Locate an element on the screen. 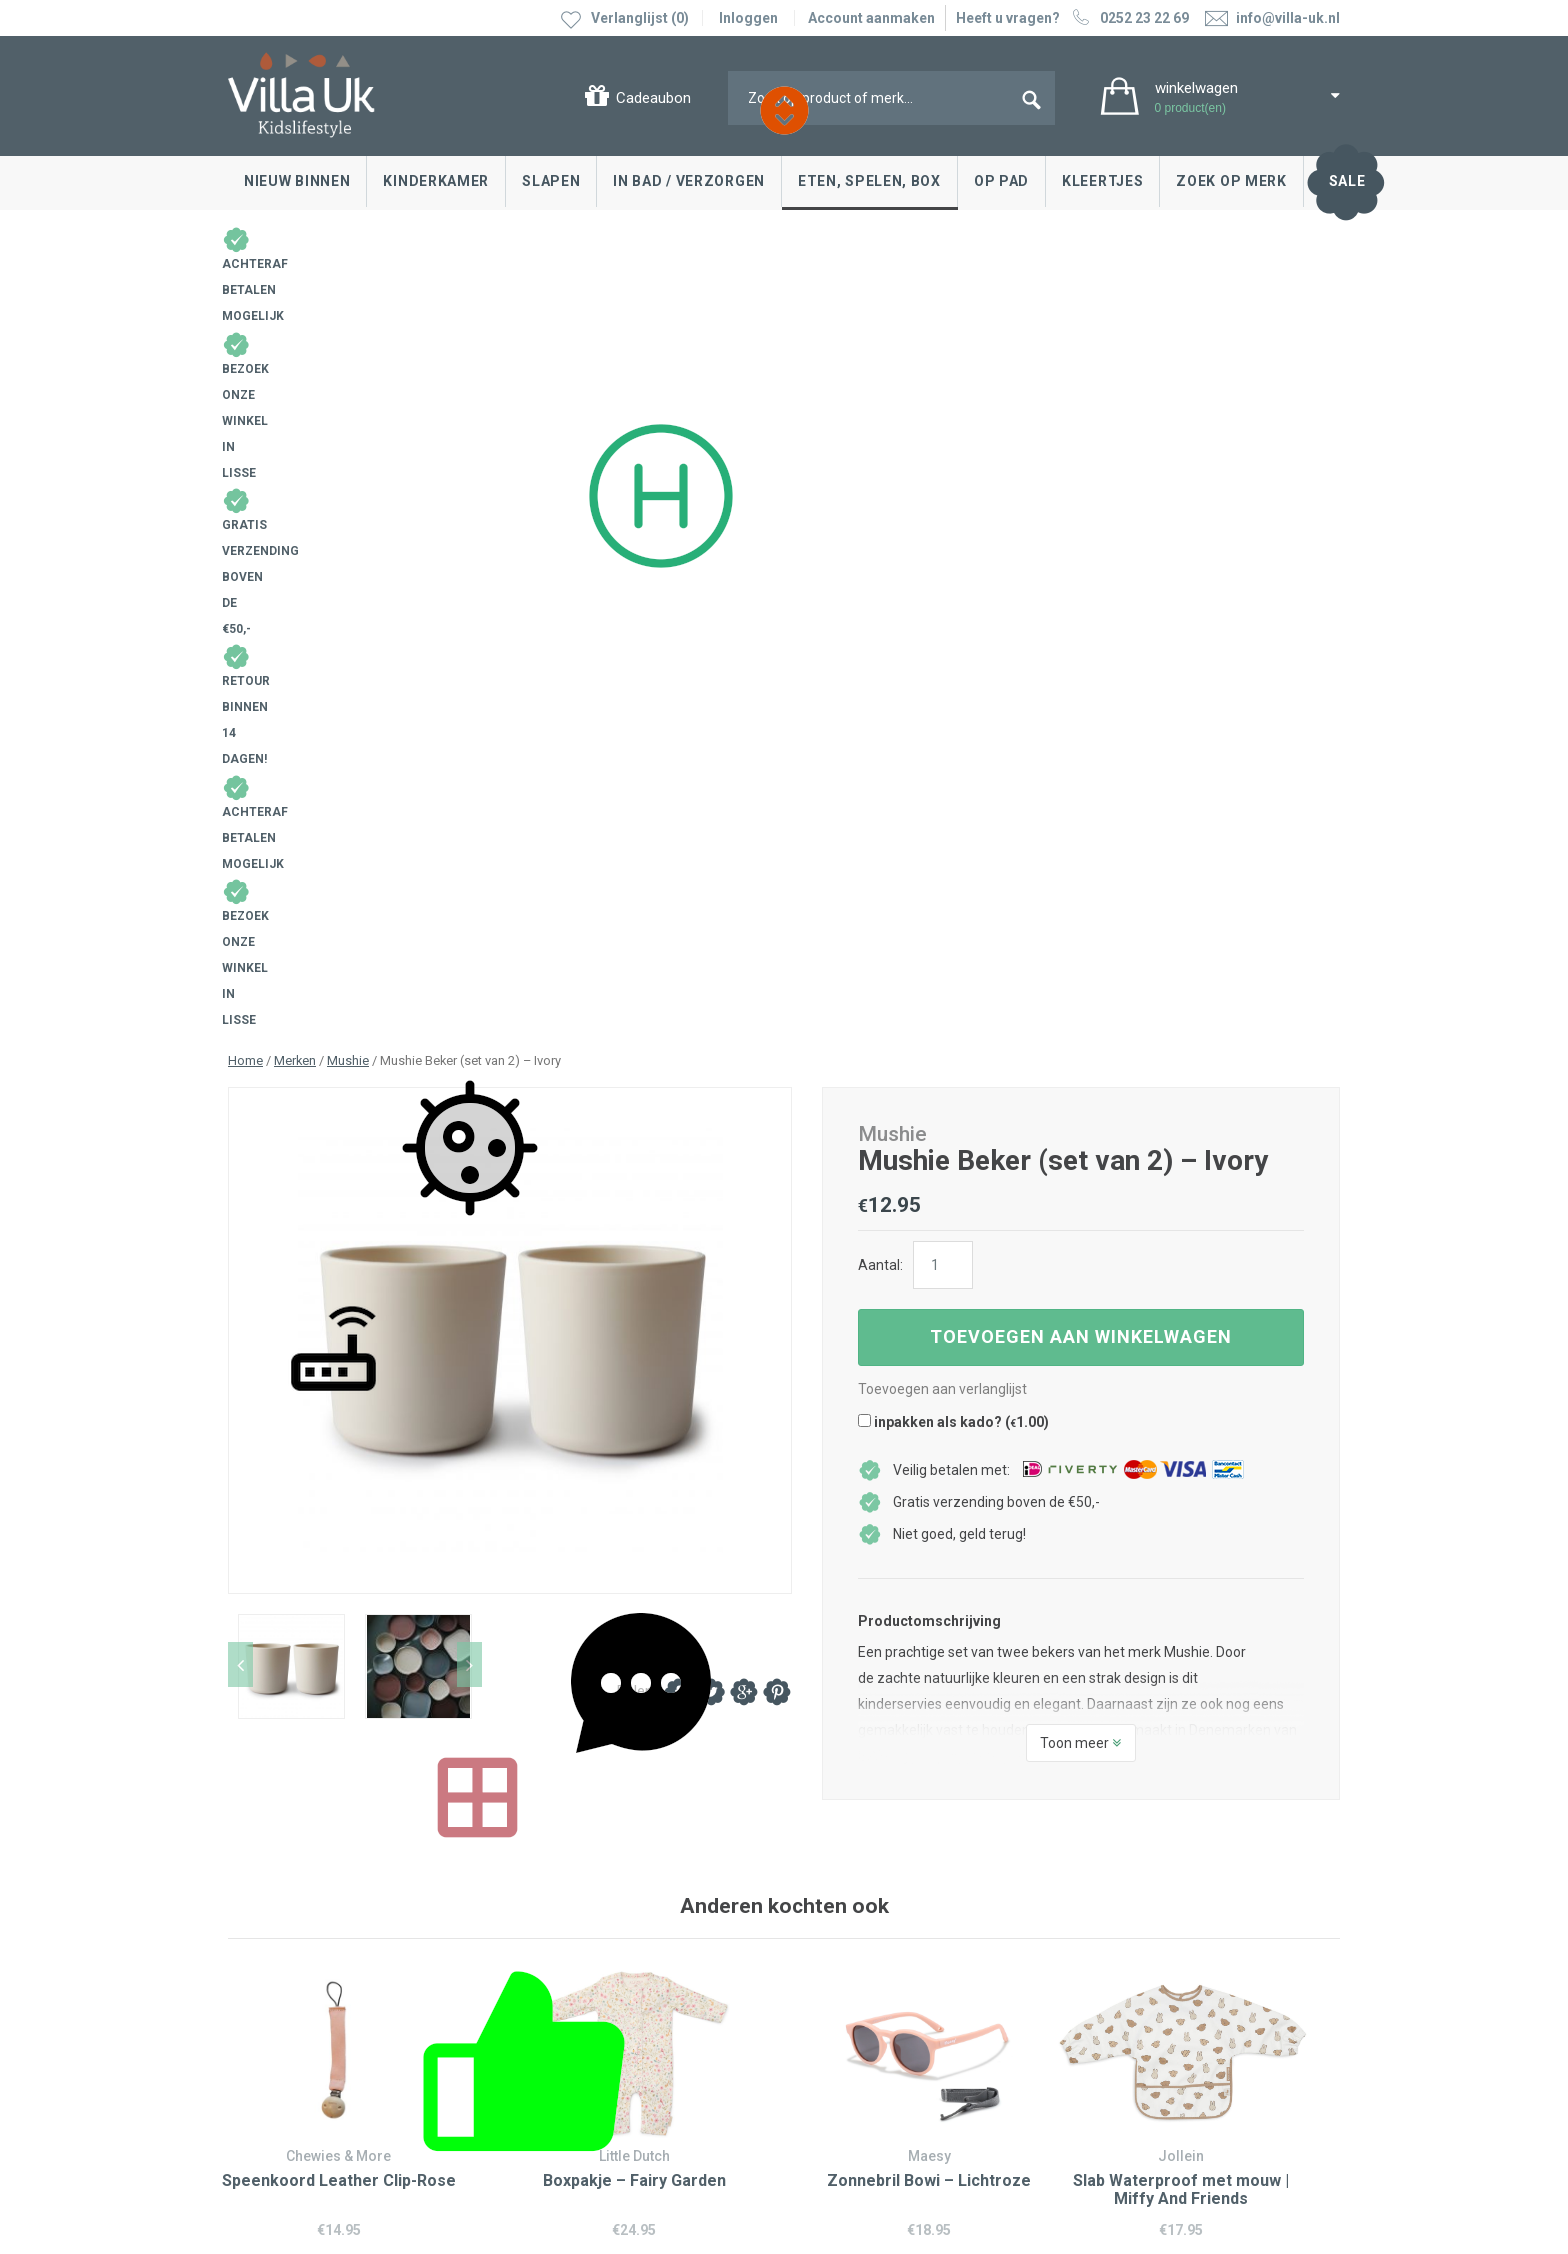 This screenshot has height=2254, width=1568. open chat or messaging is located at coordinates (641, 1683).